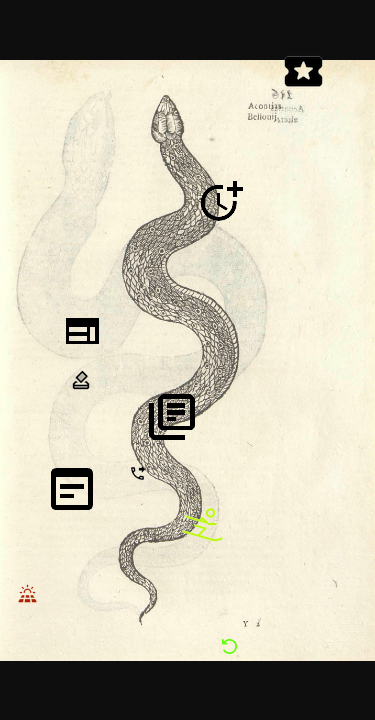  Describe the element at coordinates (81, 380) in the screenshot. I see `cast your vote or submit a ballot` at that location.